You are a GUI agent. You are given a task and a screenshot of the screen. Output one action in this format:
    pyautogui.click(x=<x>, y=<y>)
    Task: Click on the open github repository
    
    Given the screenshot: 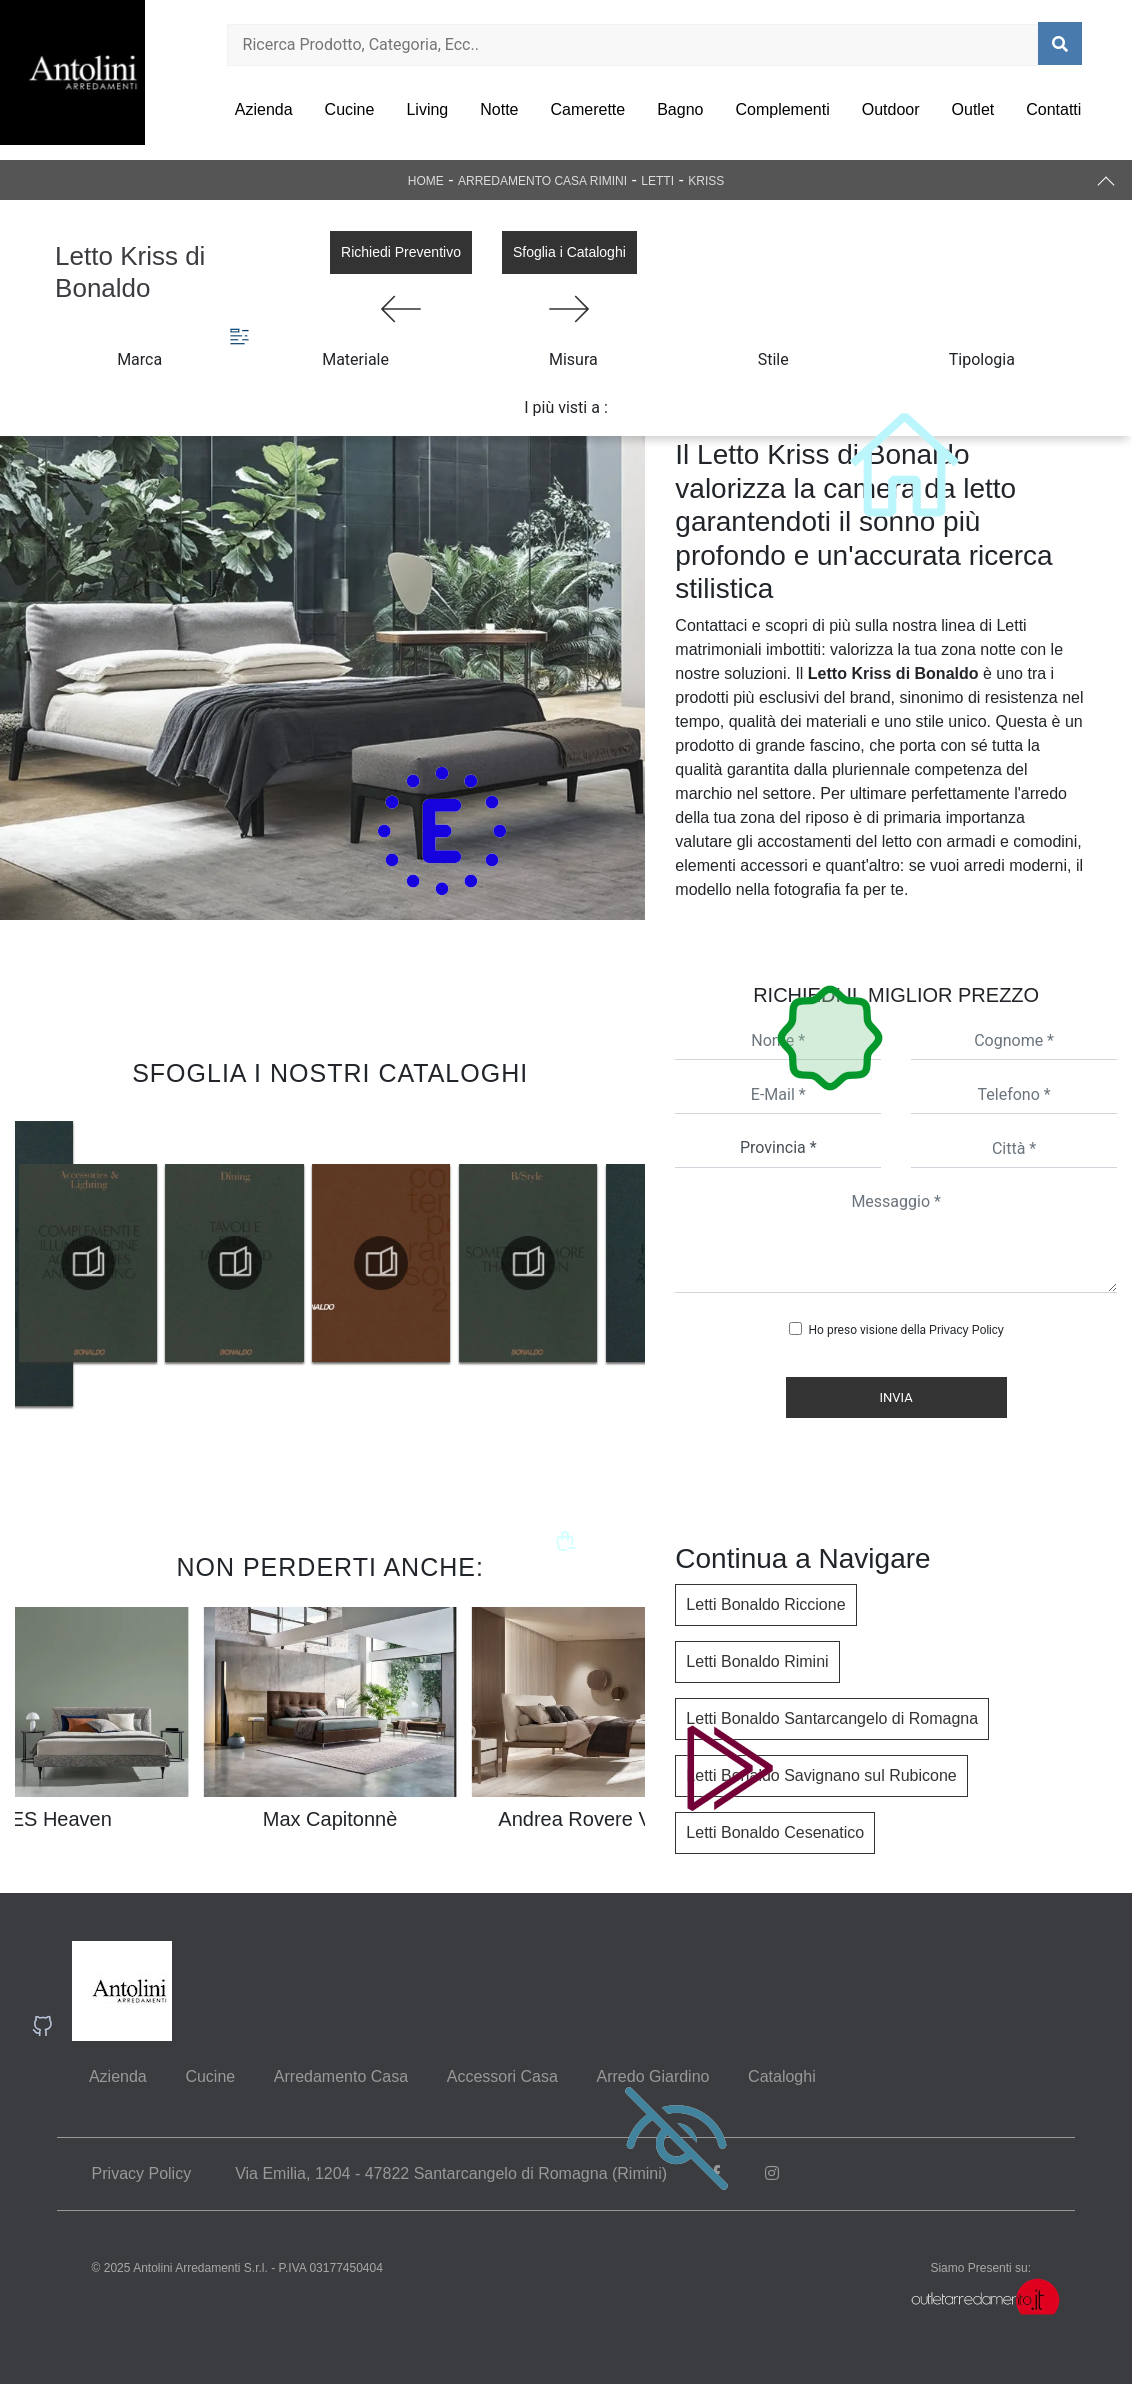 What is the action you would take?
    pyautogui.click(x=42, y=2026)
    